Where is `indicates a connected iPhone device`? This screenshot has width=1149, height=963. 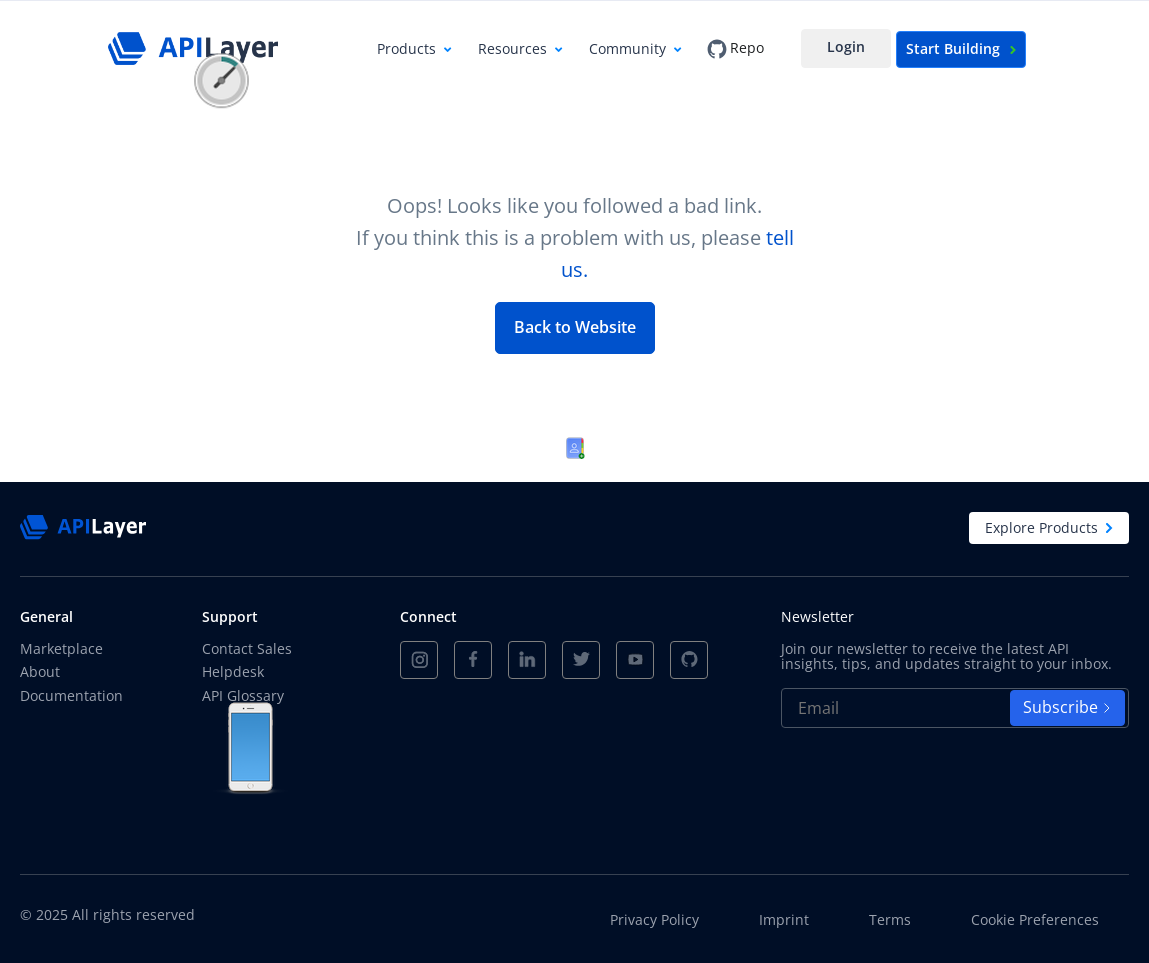
indicates a connected iPhone device is located at coordinates (250, 748).